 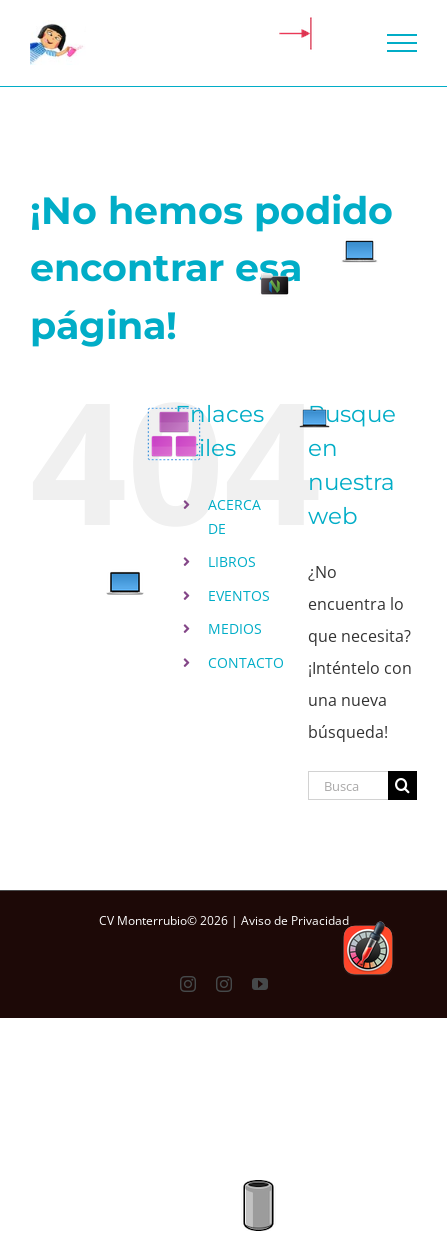 I want to click on represents this macbook air in system settings, so click(x=359, y=248).